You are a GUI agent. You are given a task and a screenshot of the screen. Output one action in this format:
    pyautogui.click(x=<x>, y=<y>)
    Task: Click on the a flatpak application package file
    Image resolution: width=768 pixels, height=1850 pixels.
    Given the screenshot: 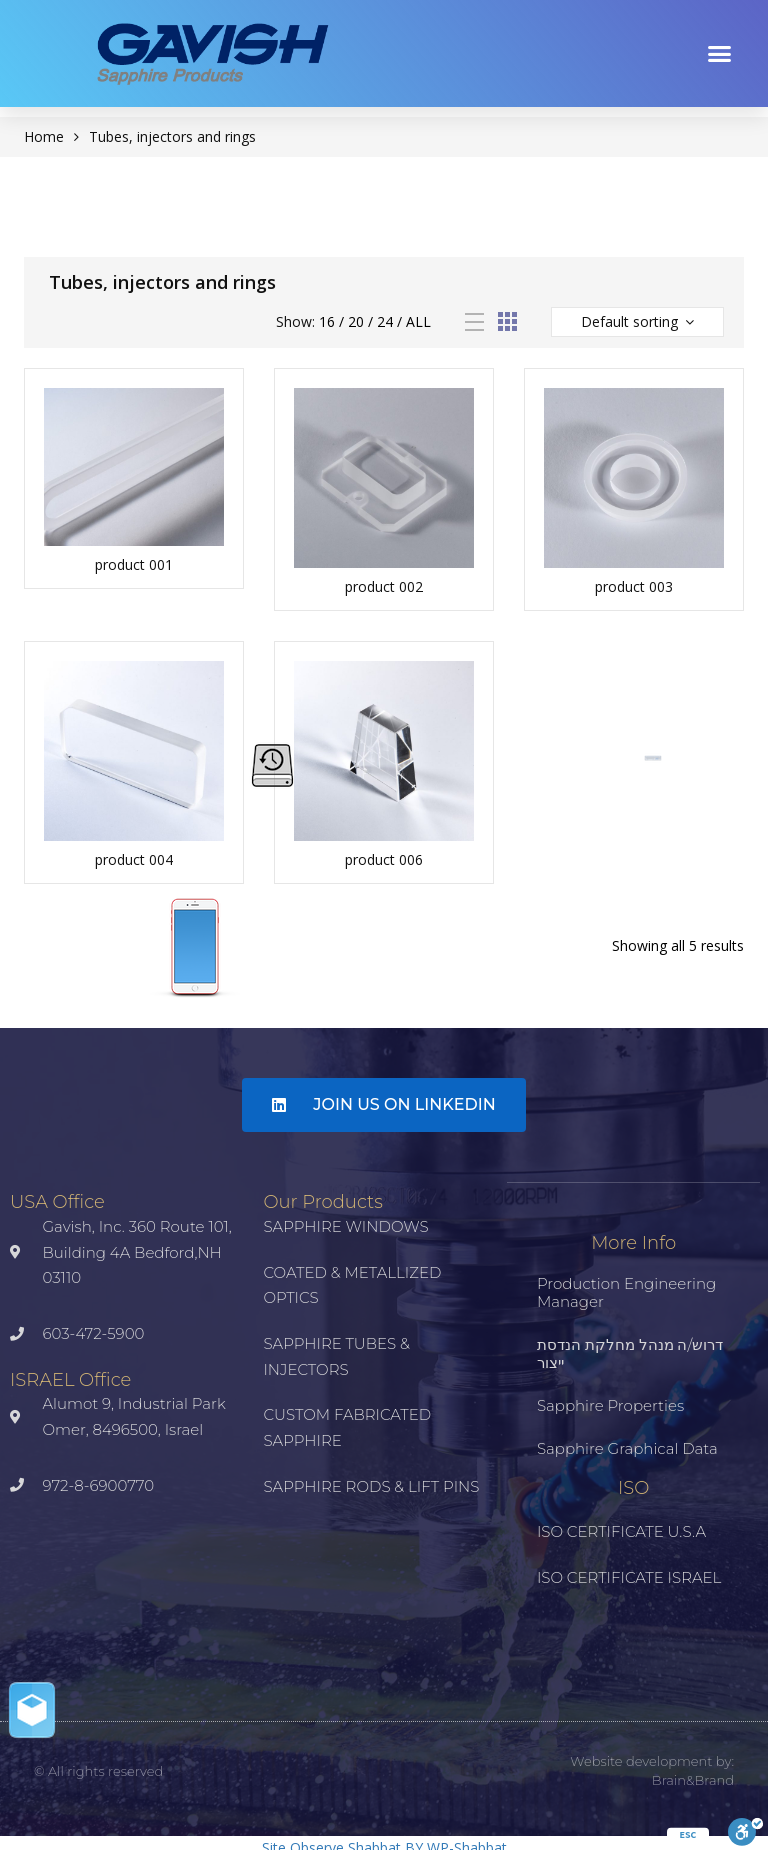 What is the action you would take?
    pyautogui.click(x=32, y=1710)
    